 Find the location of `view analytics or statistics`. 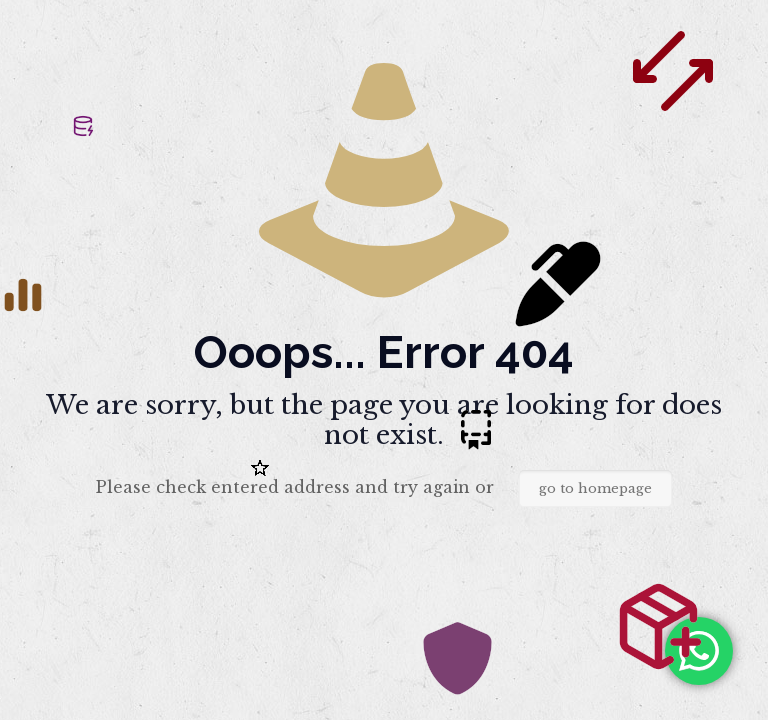

view analytics or statistics is located at coordinates (23, 295).